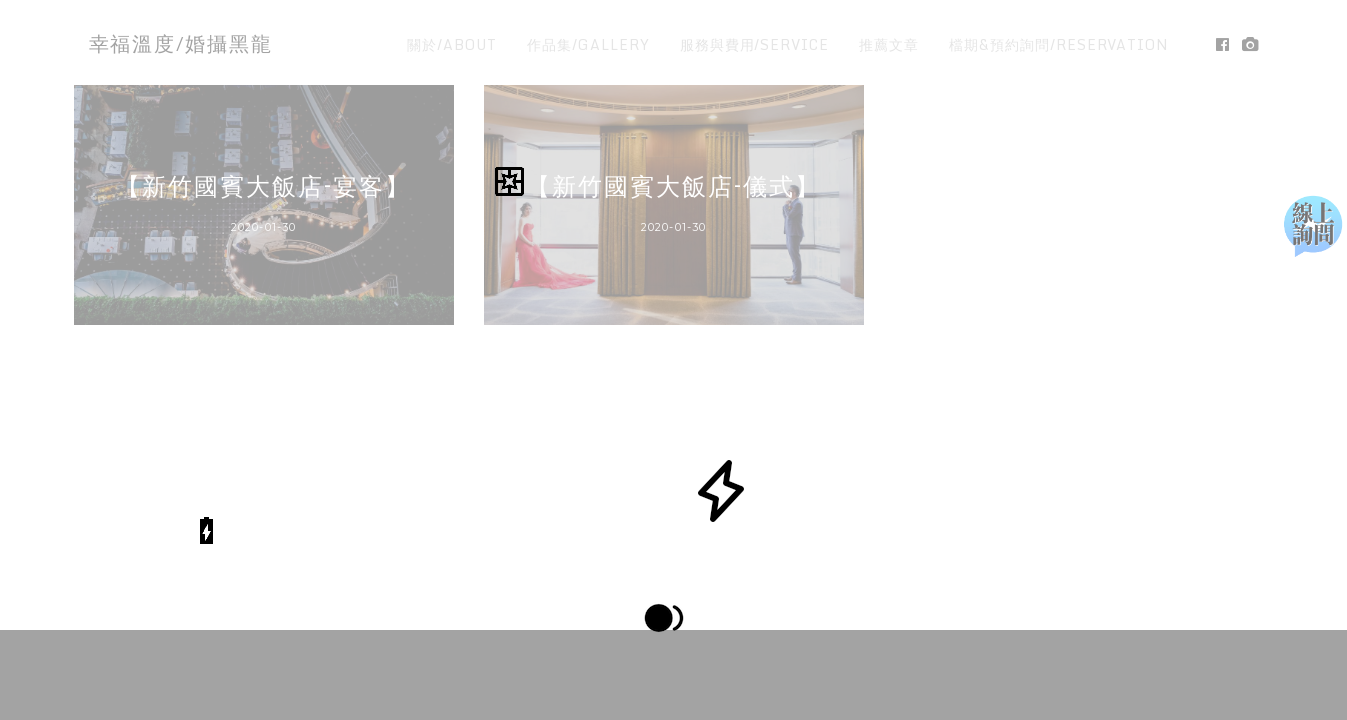  I want to click on indicates active recording or live broadcast, so click(664, 618).